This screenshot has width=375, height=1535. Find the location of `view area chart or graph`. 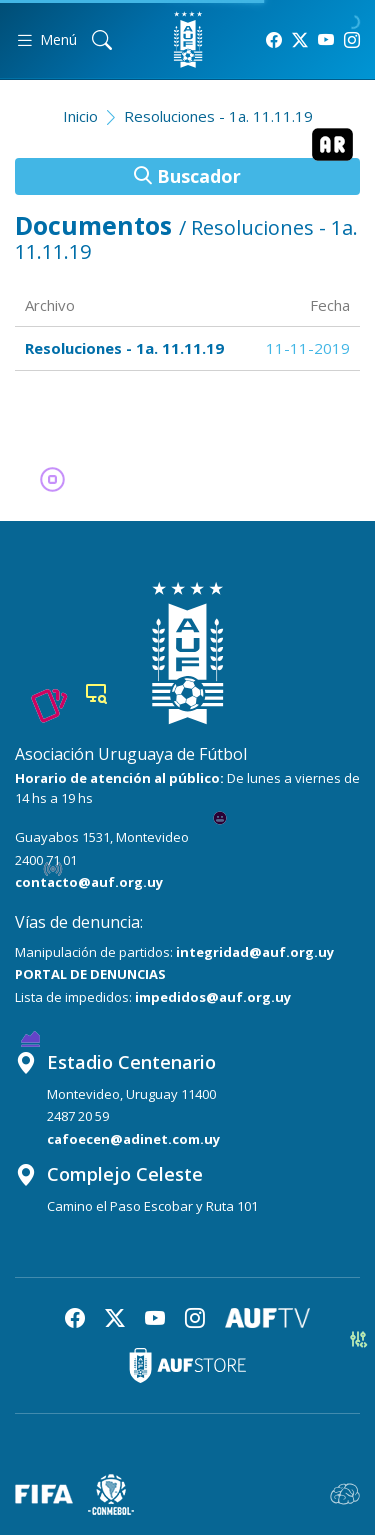

view area chart or graph is located at coordinates (30, 1038).